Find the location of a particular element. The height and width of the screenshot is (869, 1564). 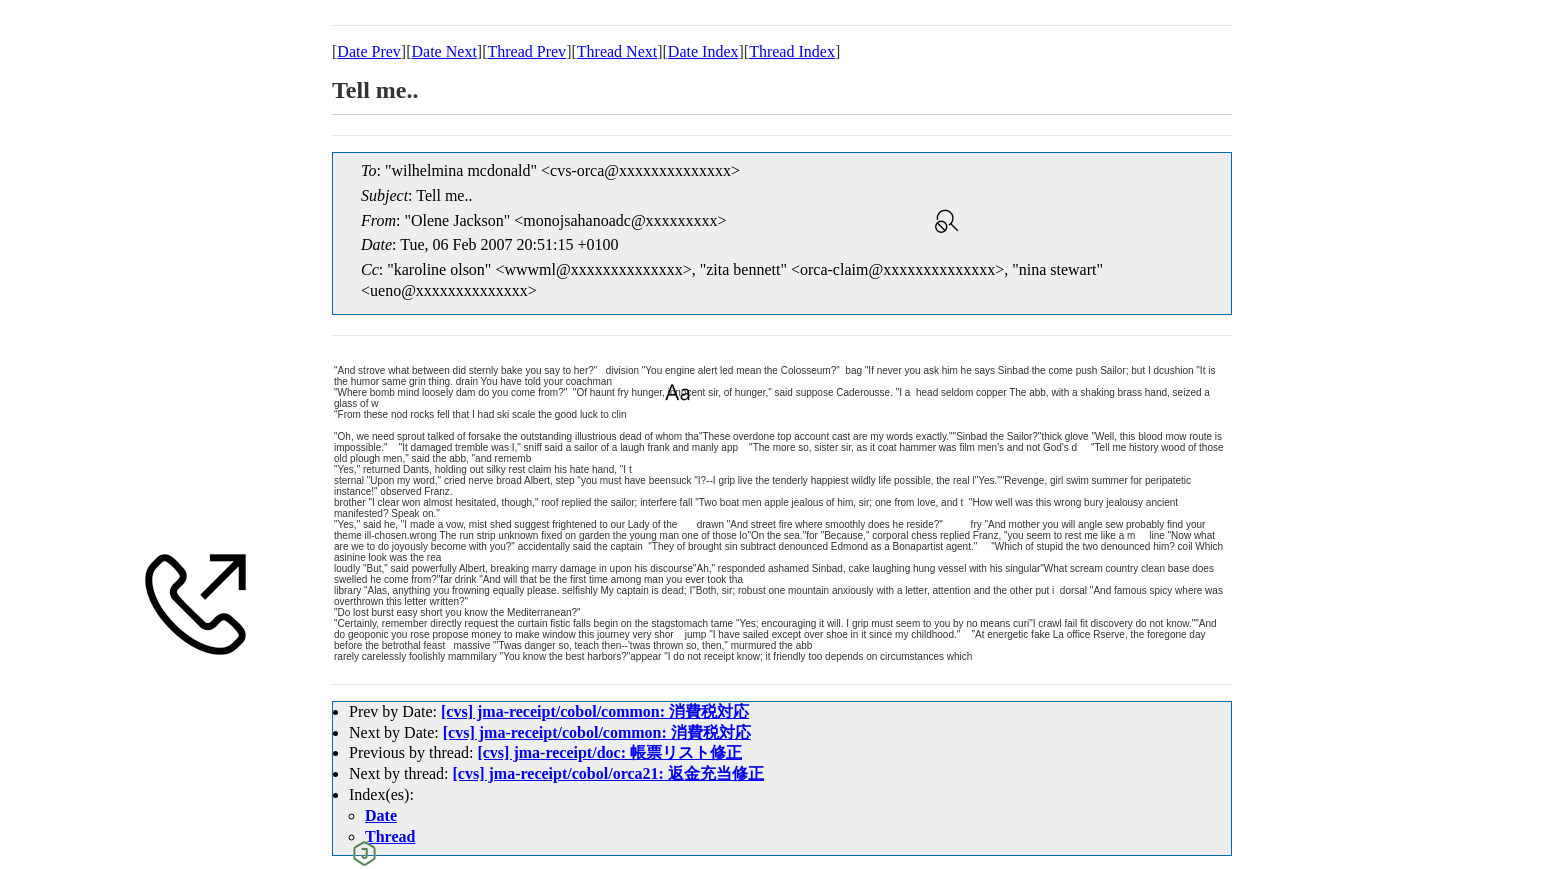

app or service icon with "J" branding is located at coordinates (364, 853).